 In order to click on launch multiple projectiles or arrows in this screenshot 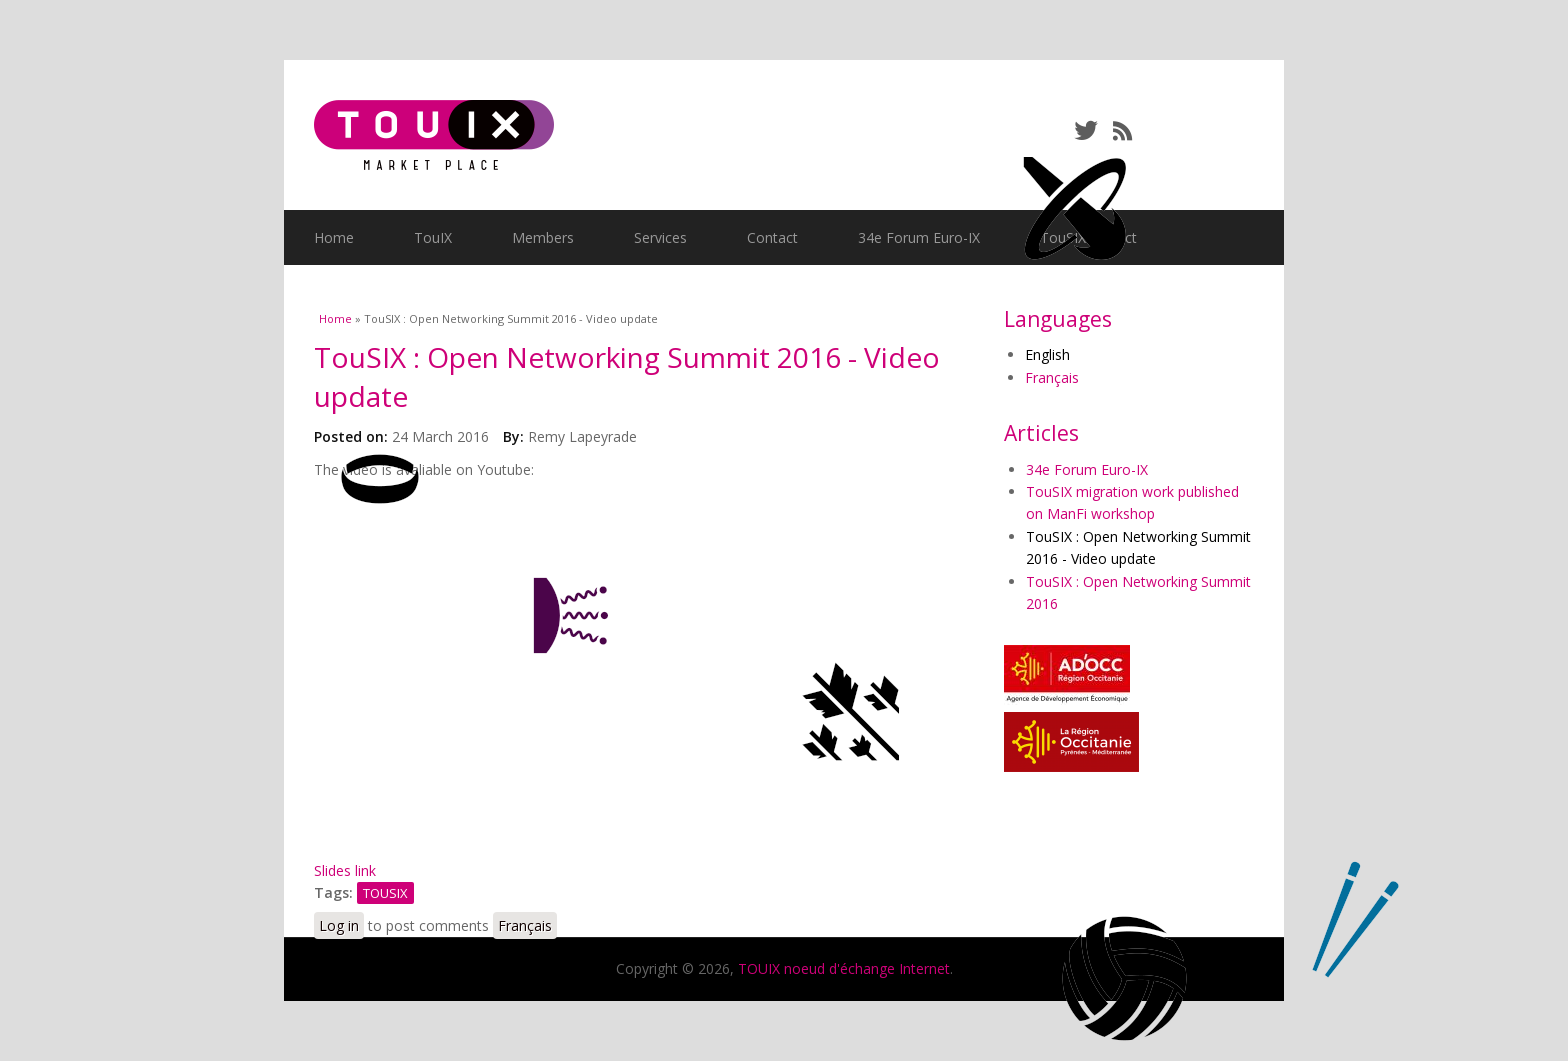, I will do `click(850, 711)`.